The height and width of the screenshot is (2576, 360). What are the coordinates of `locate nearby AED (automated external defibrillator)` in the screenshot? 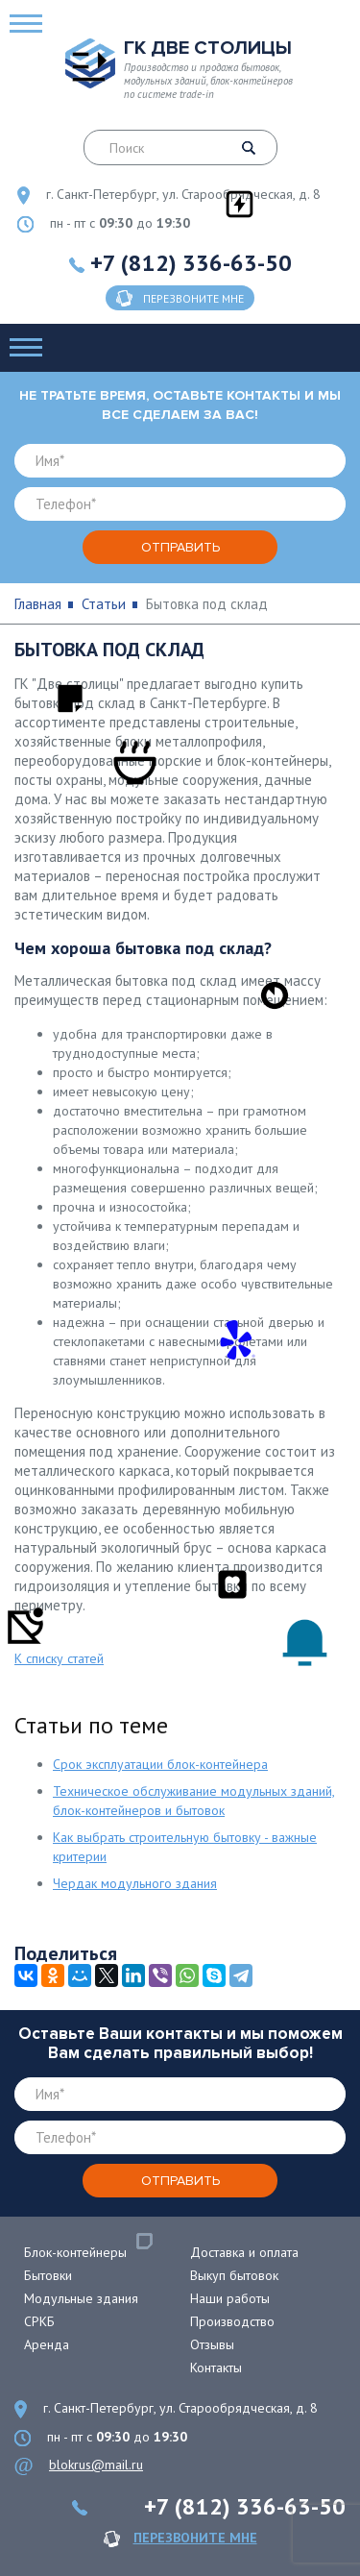 It's located at (239, 204).